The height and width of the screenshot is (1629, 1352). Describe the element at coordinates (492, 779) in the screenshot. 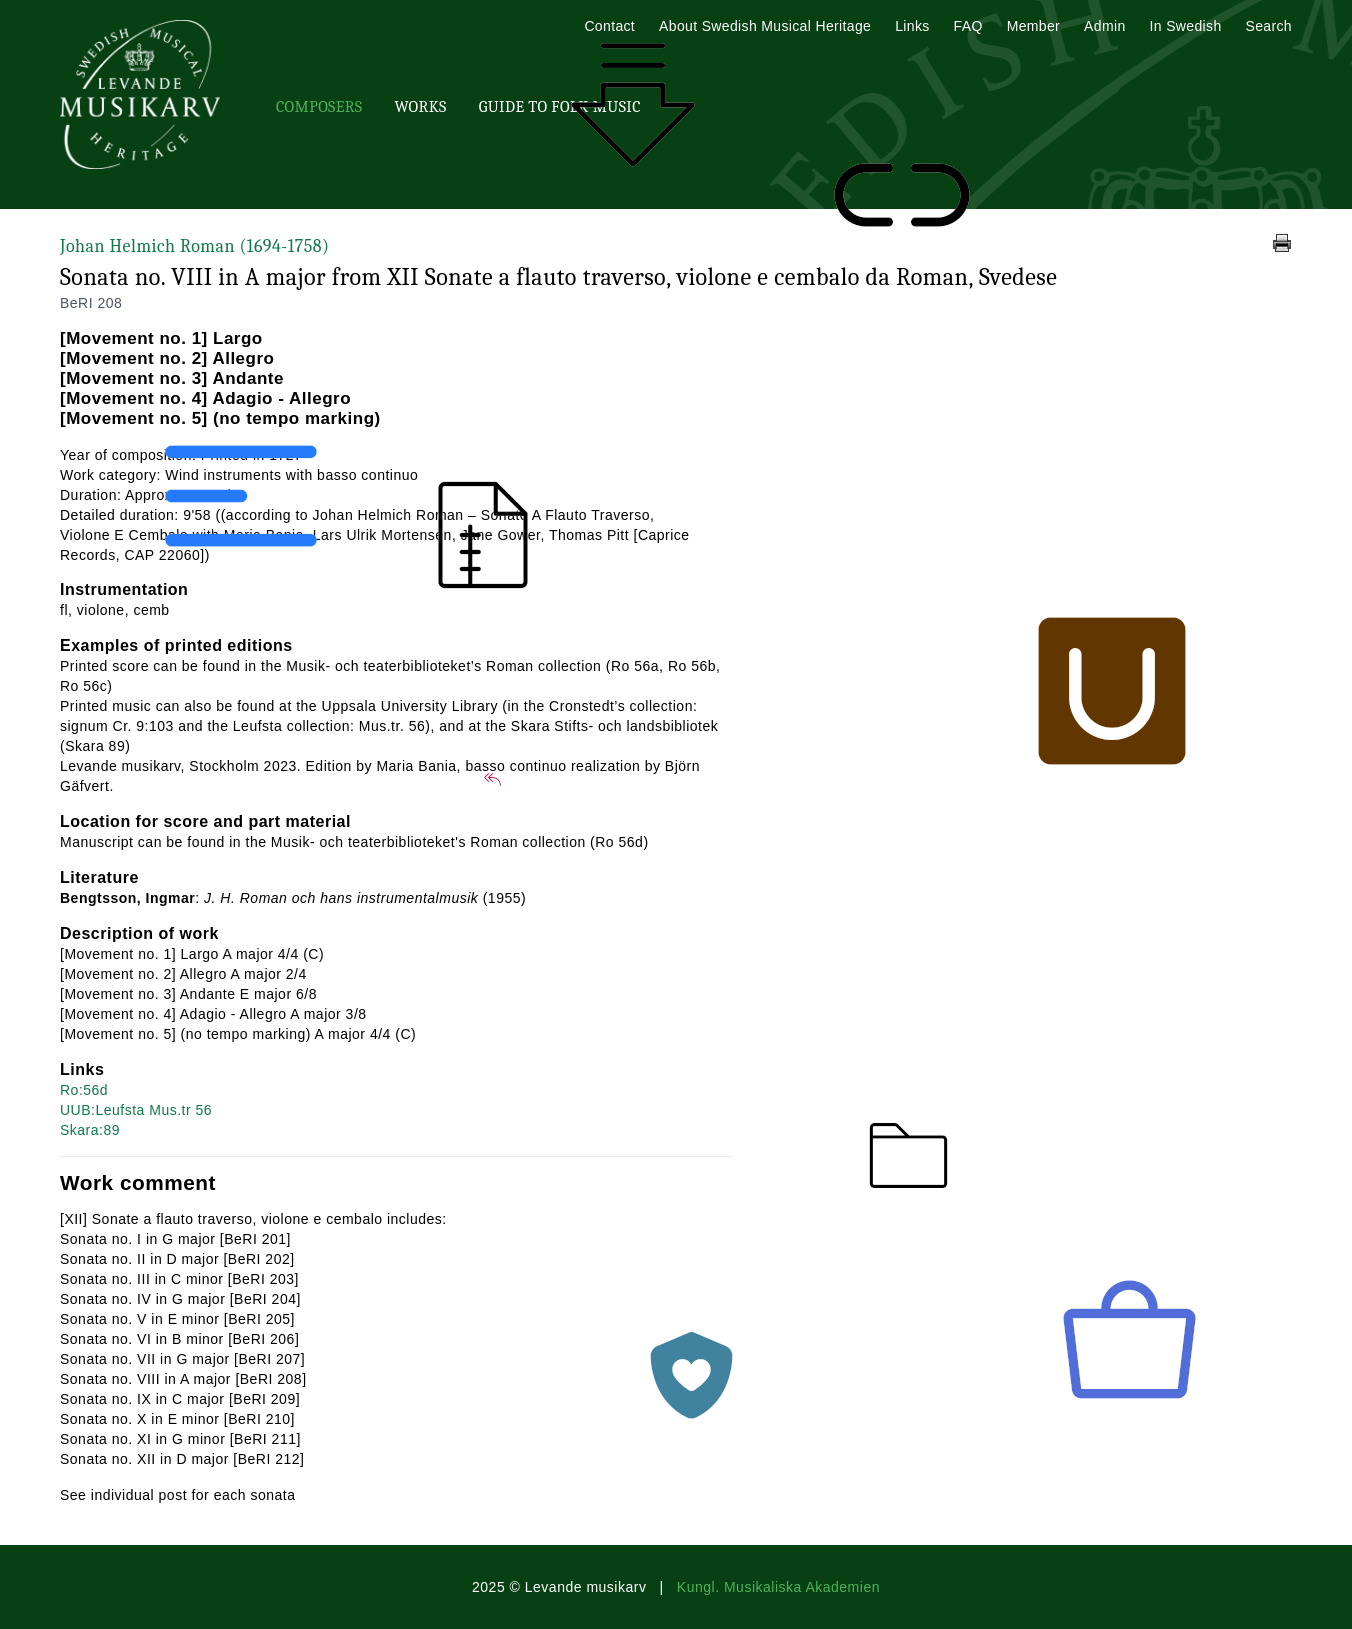

I see `reply all to a message or email` at that location.